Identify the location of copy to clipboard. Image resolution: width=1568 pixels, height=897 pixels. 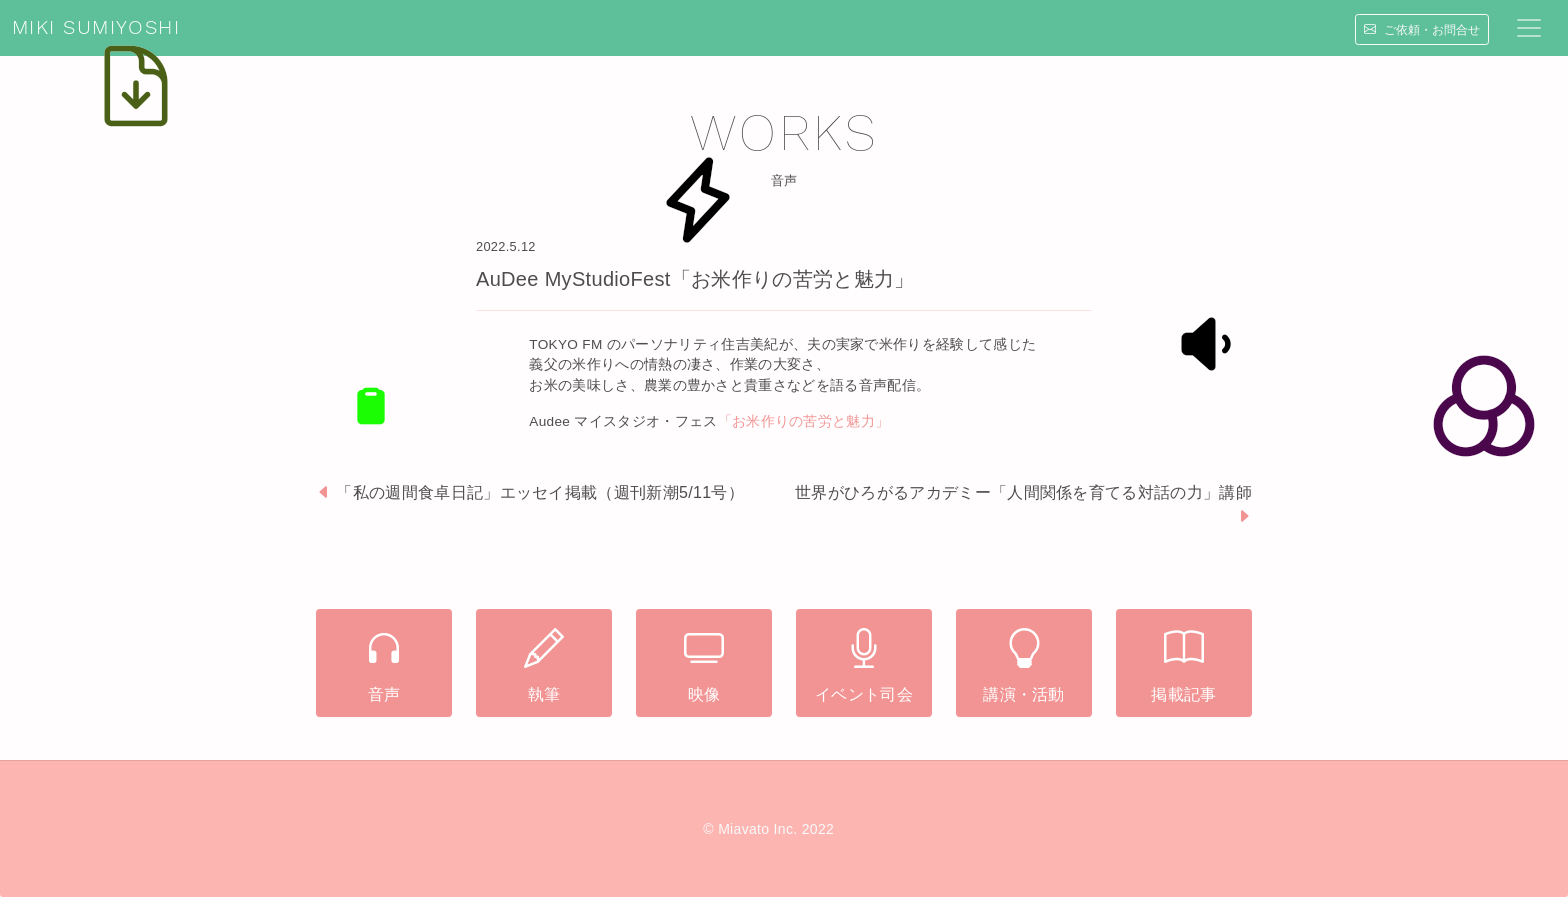
(371, 406).